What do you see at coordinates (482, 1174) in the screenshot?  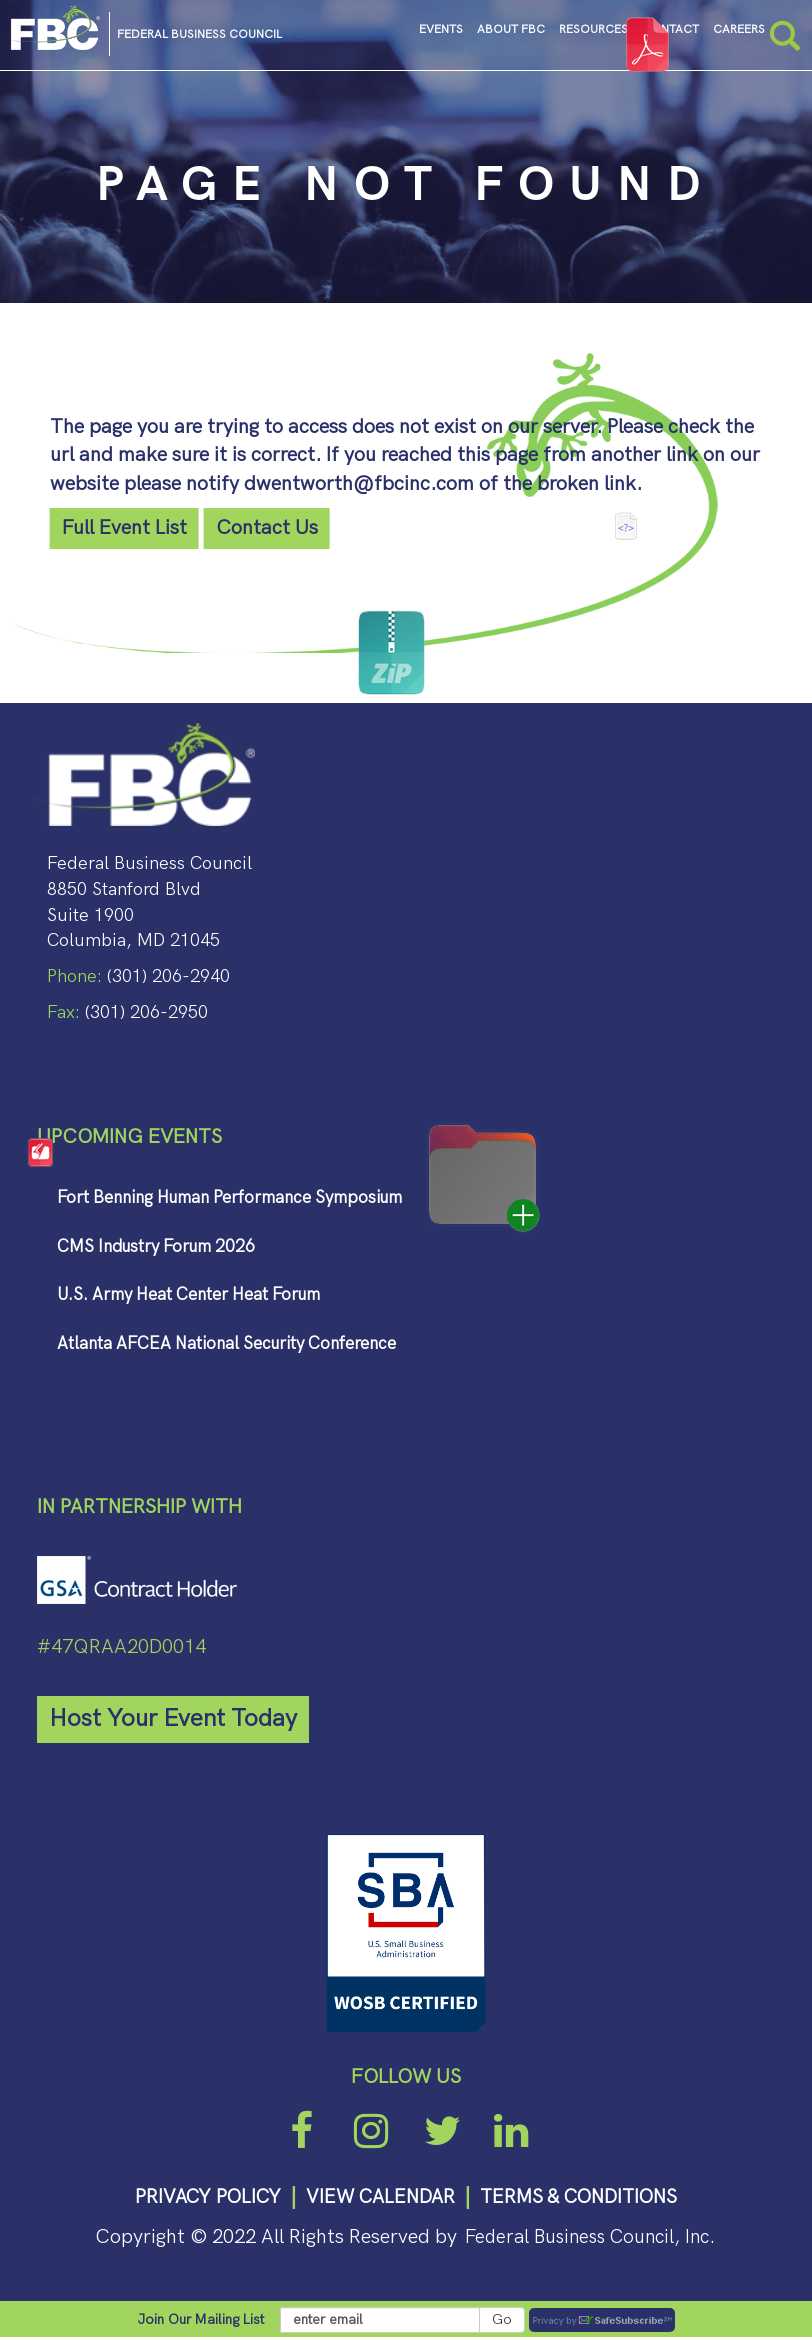 I see `create a new folder` at bounding box center [482, 1174].